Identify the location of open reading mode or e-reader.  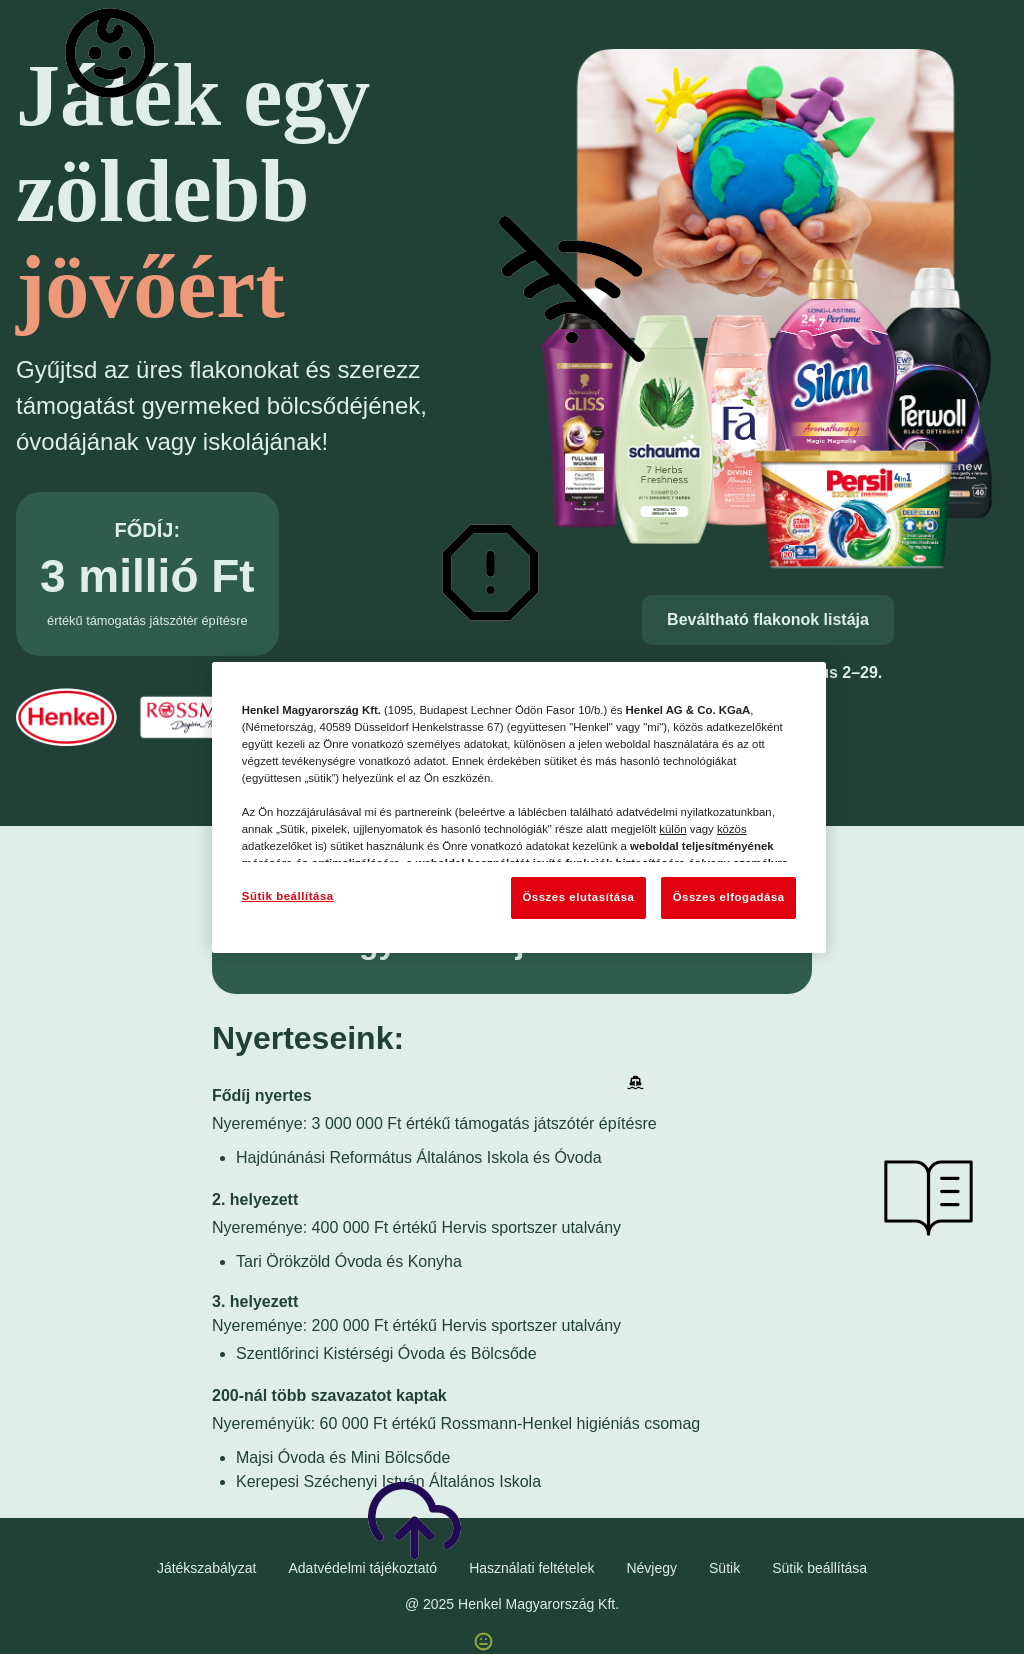
(928, 1191).